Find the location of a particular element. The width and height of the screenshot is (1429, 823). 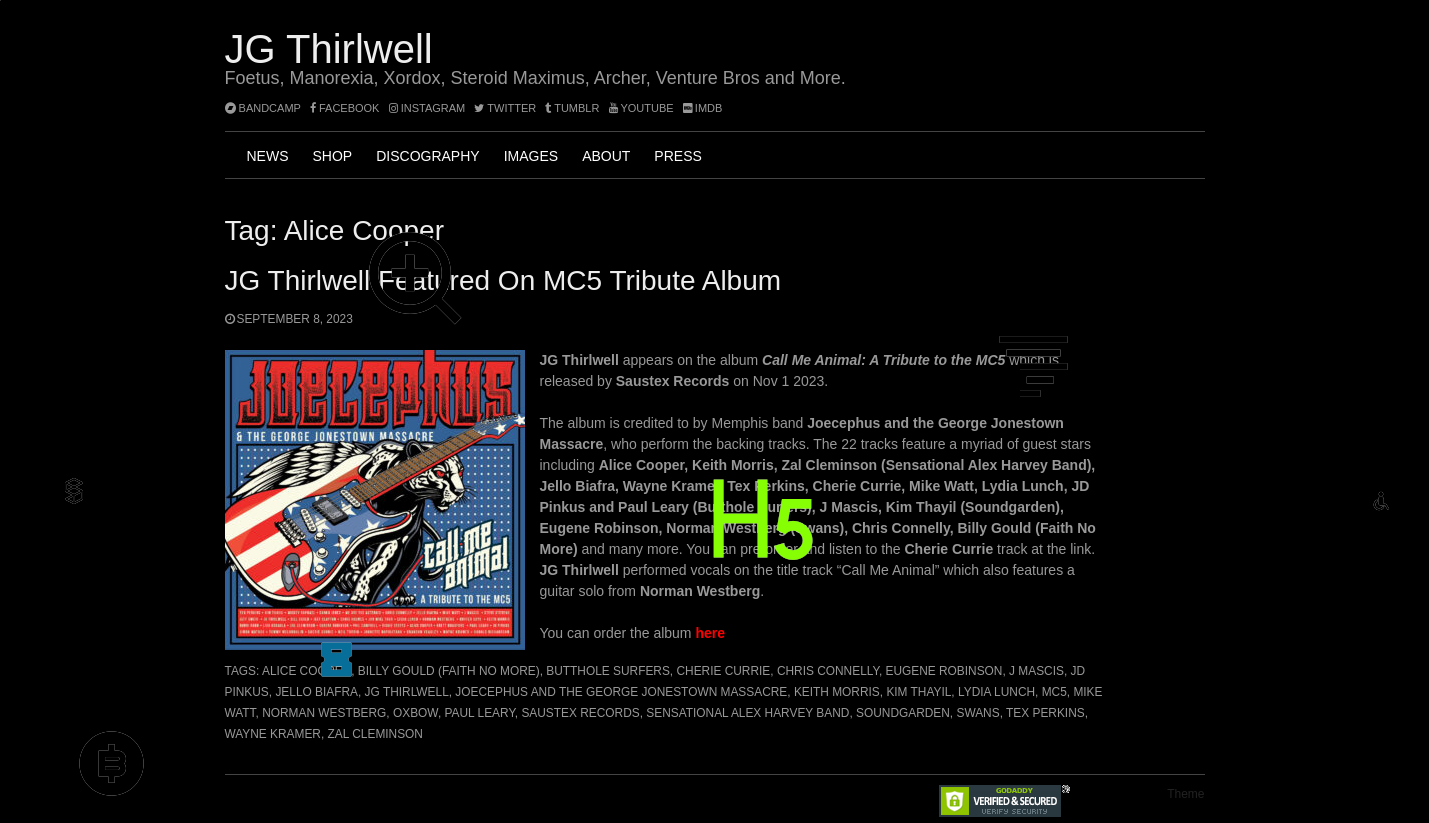

apply a coupon or discount code is located at coordinates (336, 659).